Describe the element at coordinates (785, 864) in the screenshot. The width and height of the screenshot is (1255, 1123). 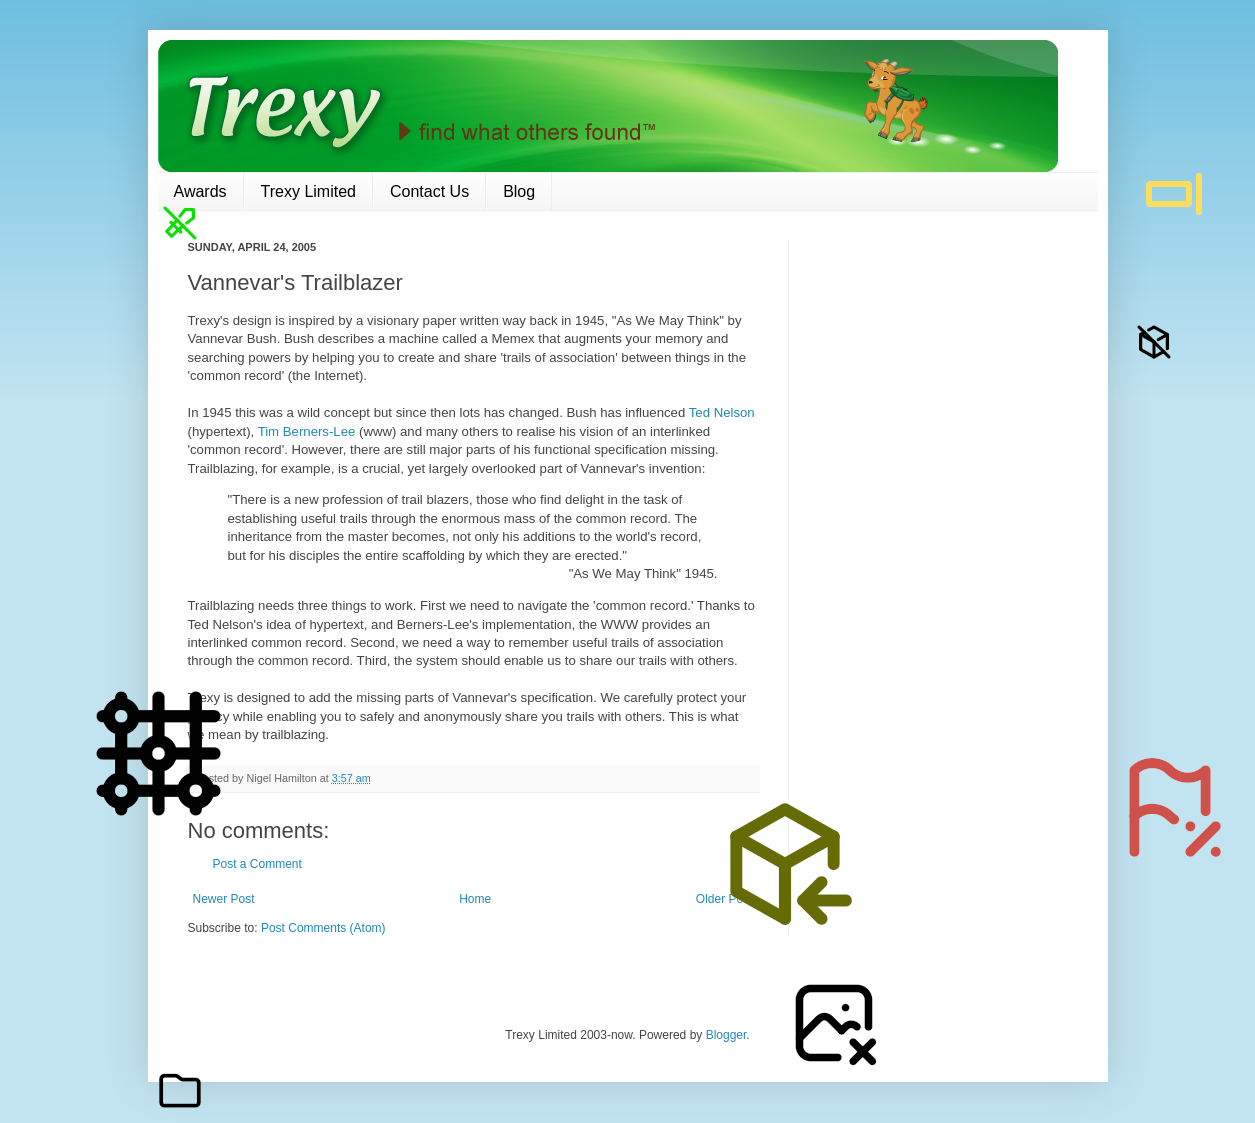
I see `import a package or module` at that location.